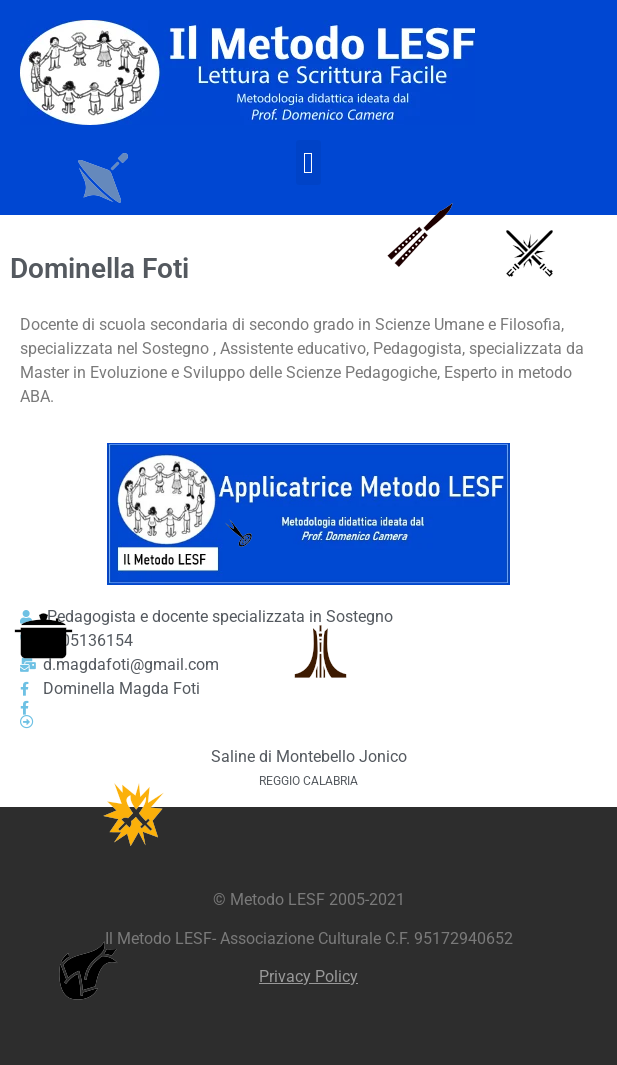 The height and width of the screenshot is (1065, 617). Describe the element at coordinates (420, 235) in the screenshot. I see `select butterfly knife weapon in game inventory` at that location.